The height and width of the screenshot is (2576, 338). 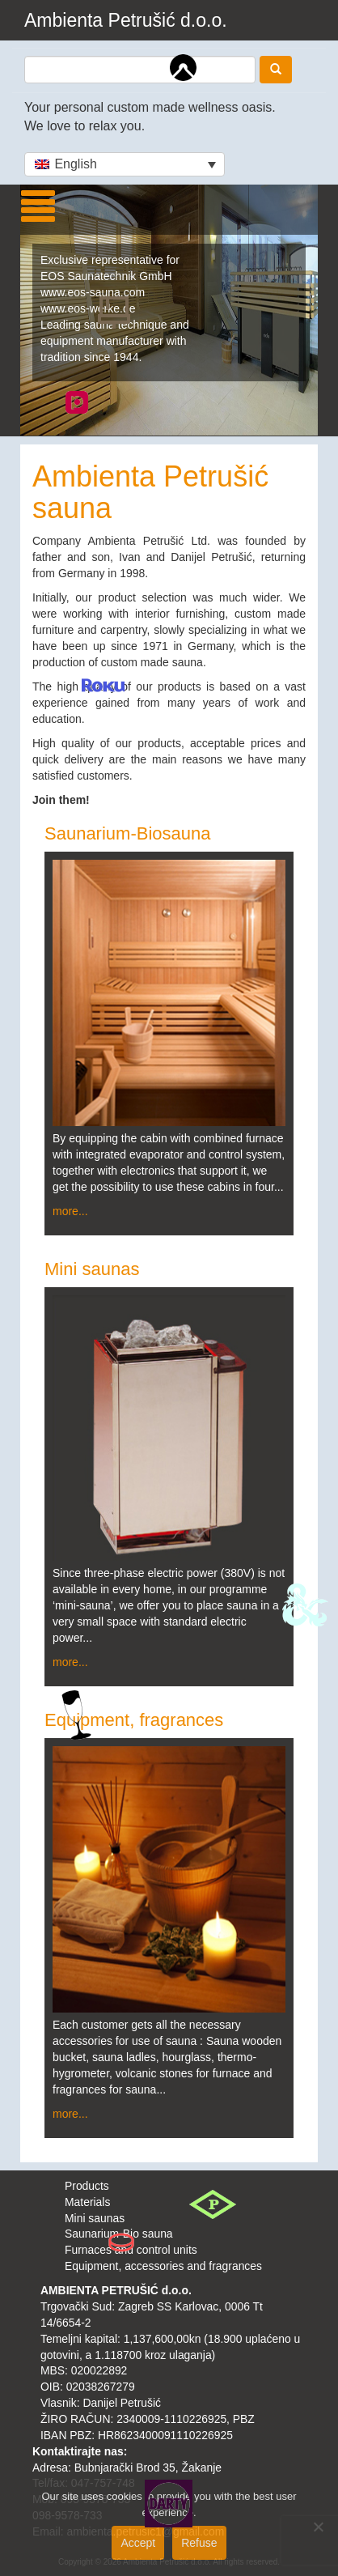 What do you see at coordinates (103, 685) in the screenshot?
I see `open the Roku app` at bounding box center [103, 685].